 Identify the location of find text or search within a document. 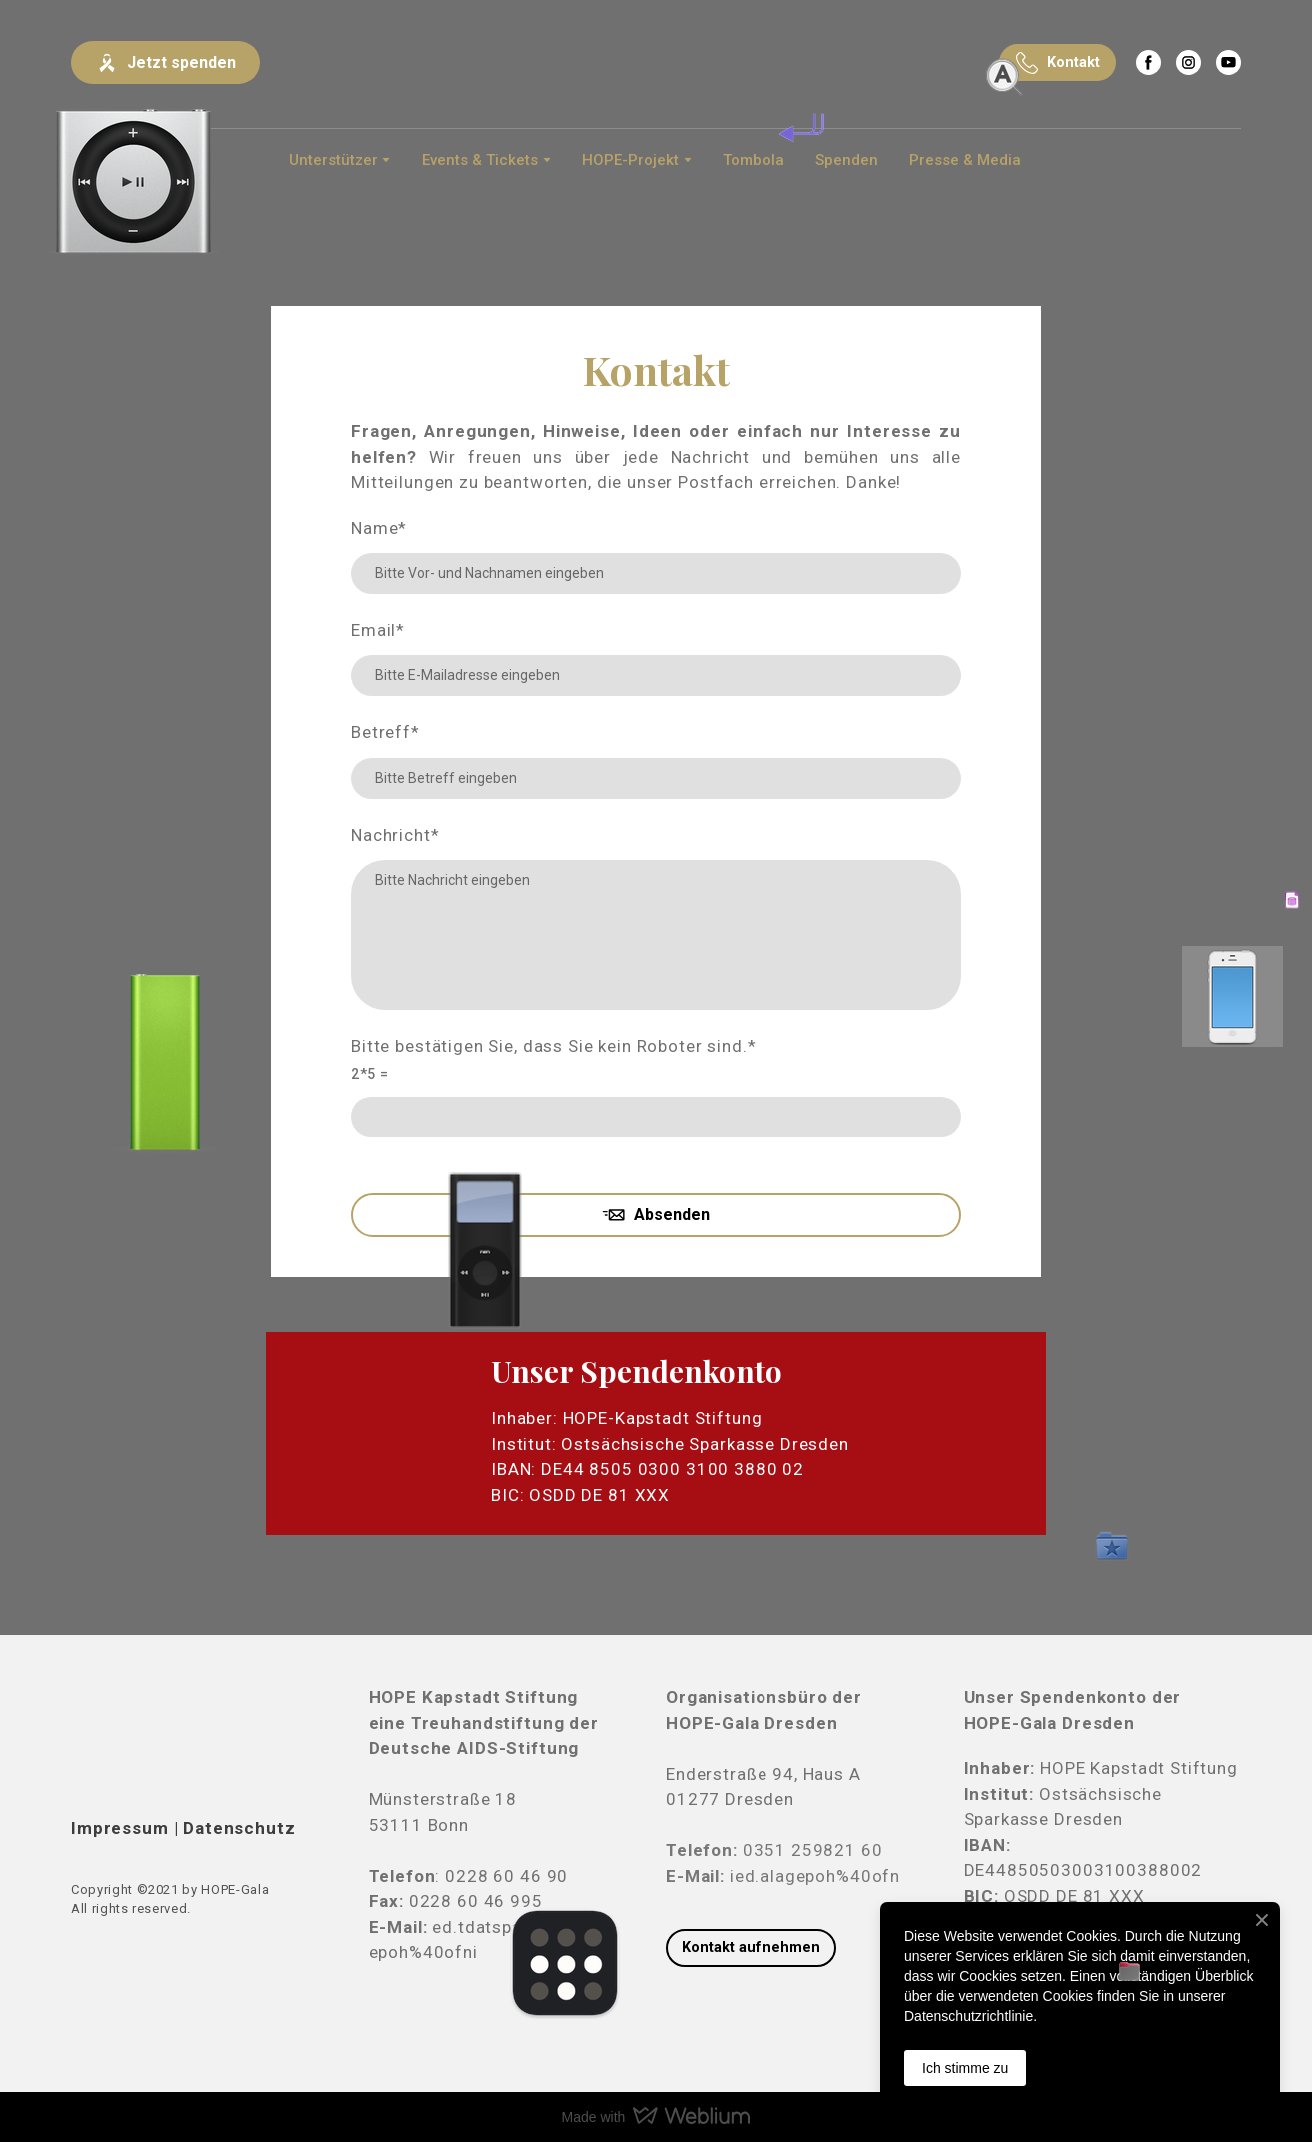
(1004, 77).